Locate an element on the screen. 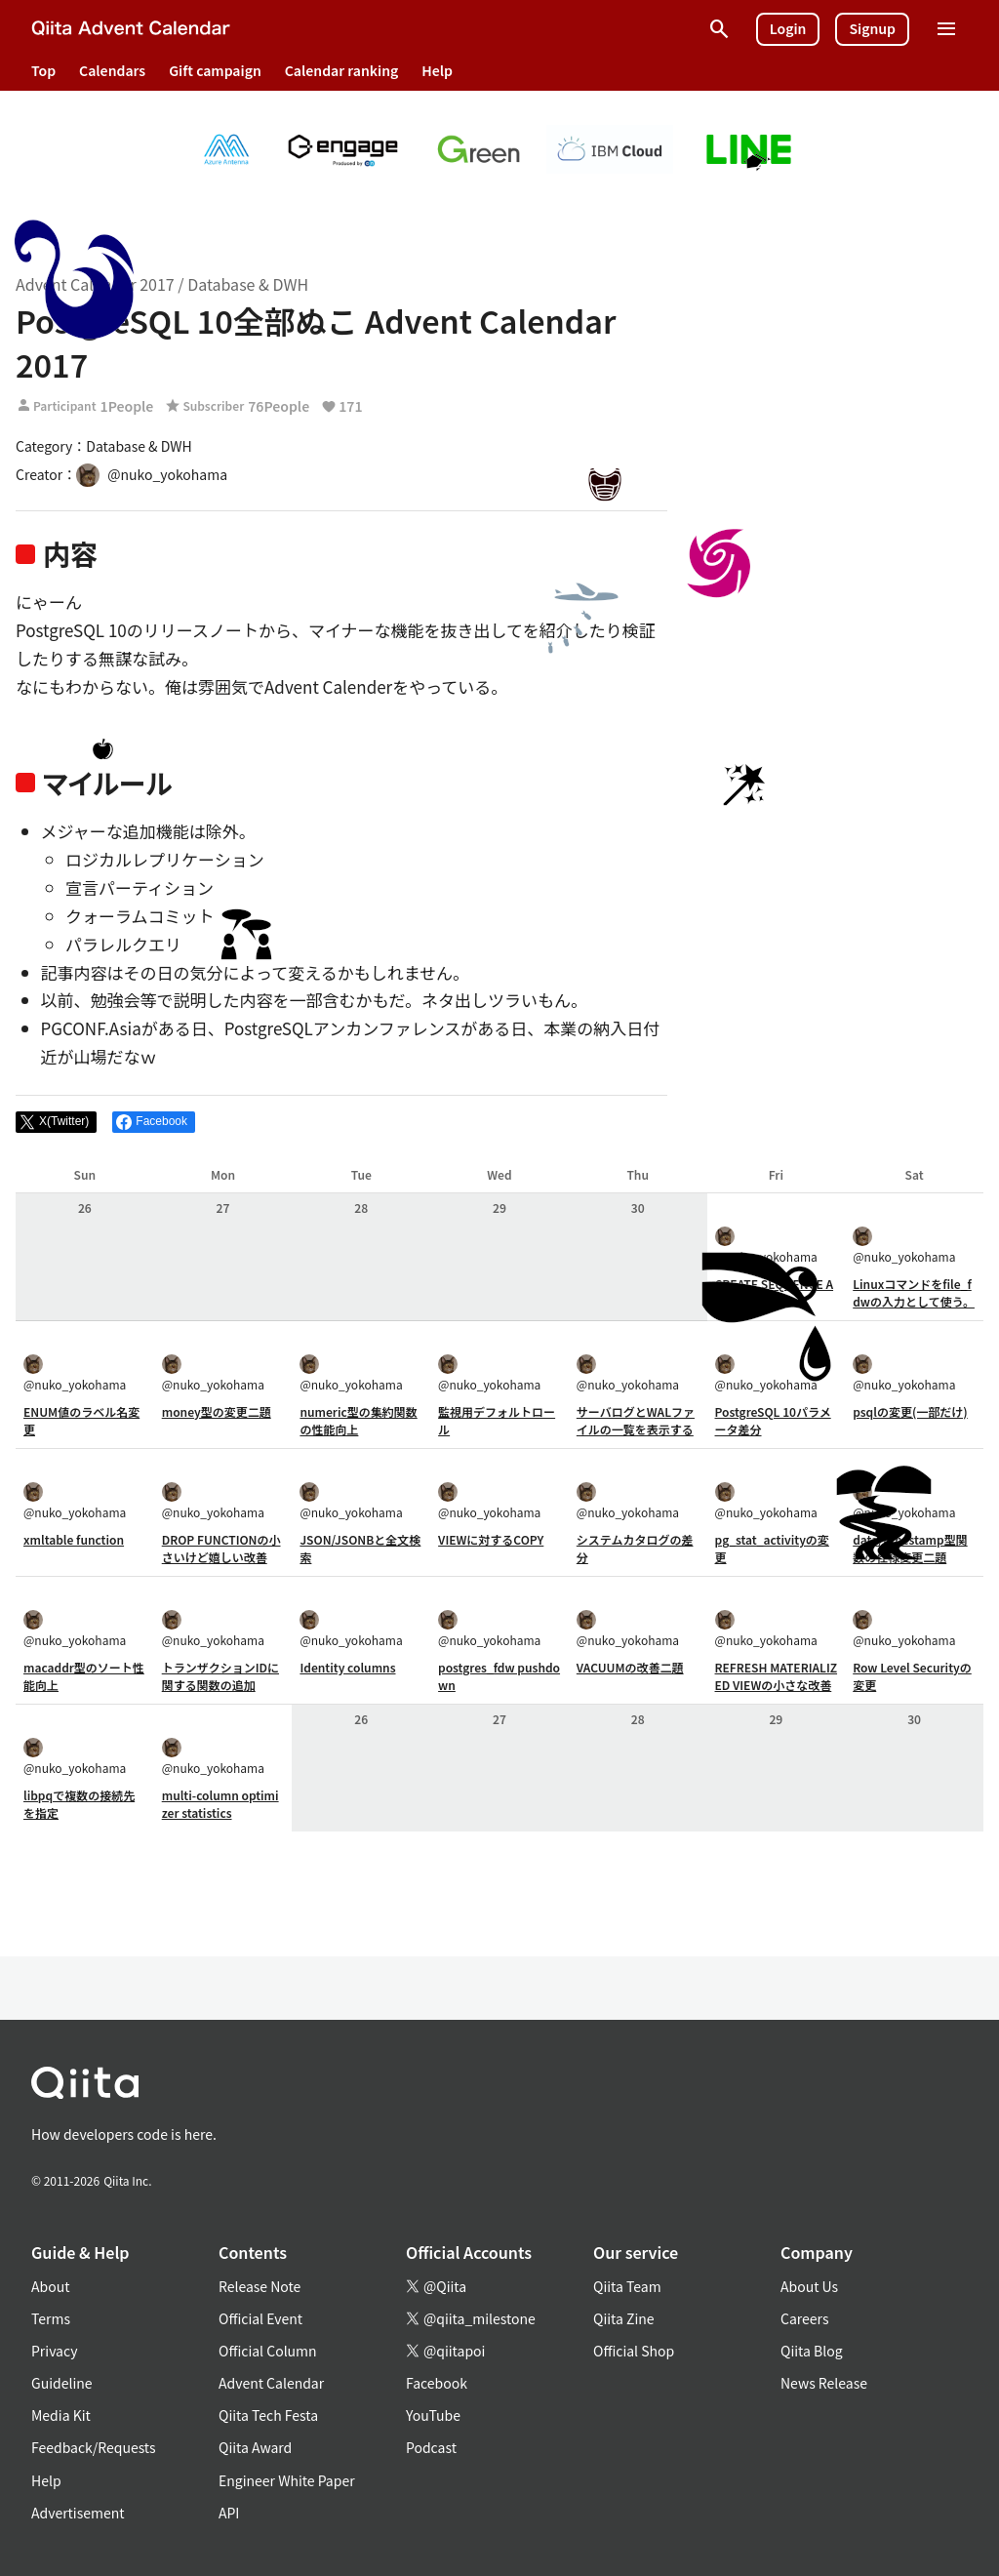 The height and width of the screenshot is (2576, 999). indicates a fire or flame effect in a game is located at coordinates (74, 278).